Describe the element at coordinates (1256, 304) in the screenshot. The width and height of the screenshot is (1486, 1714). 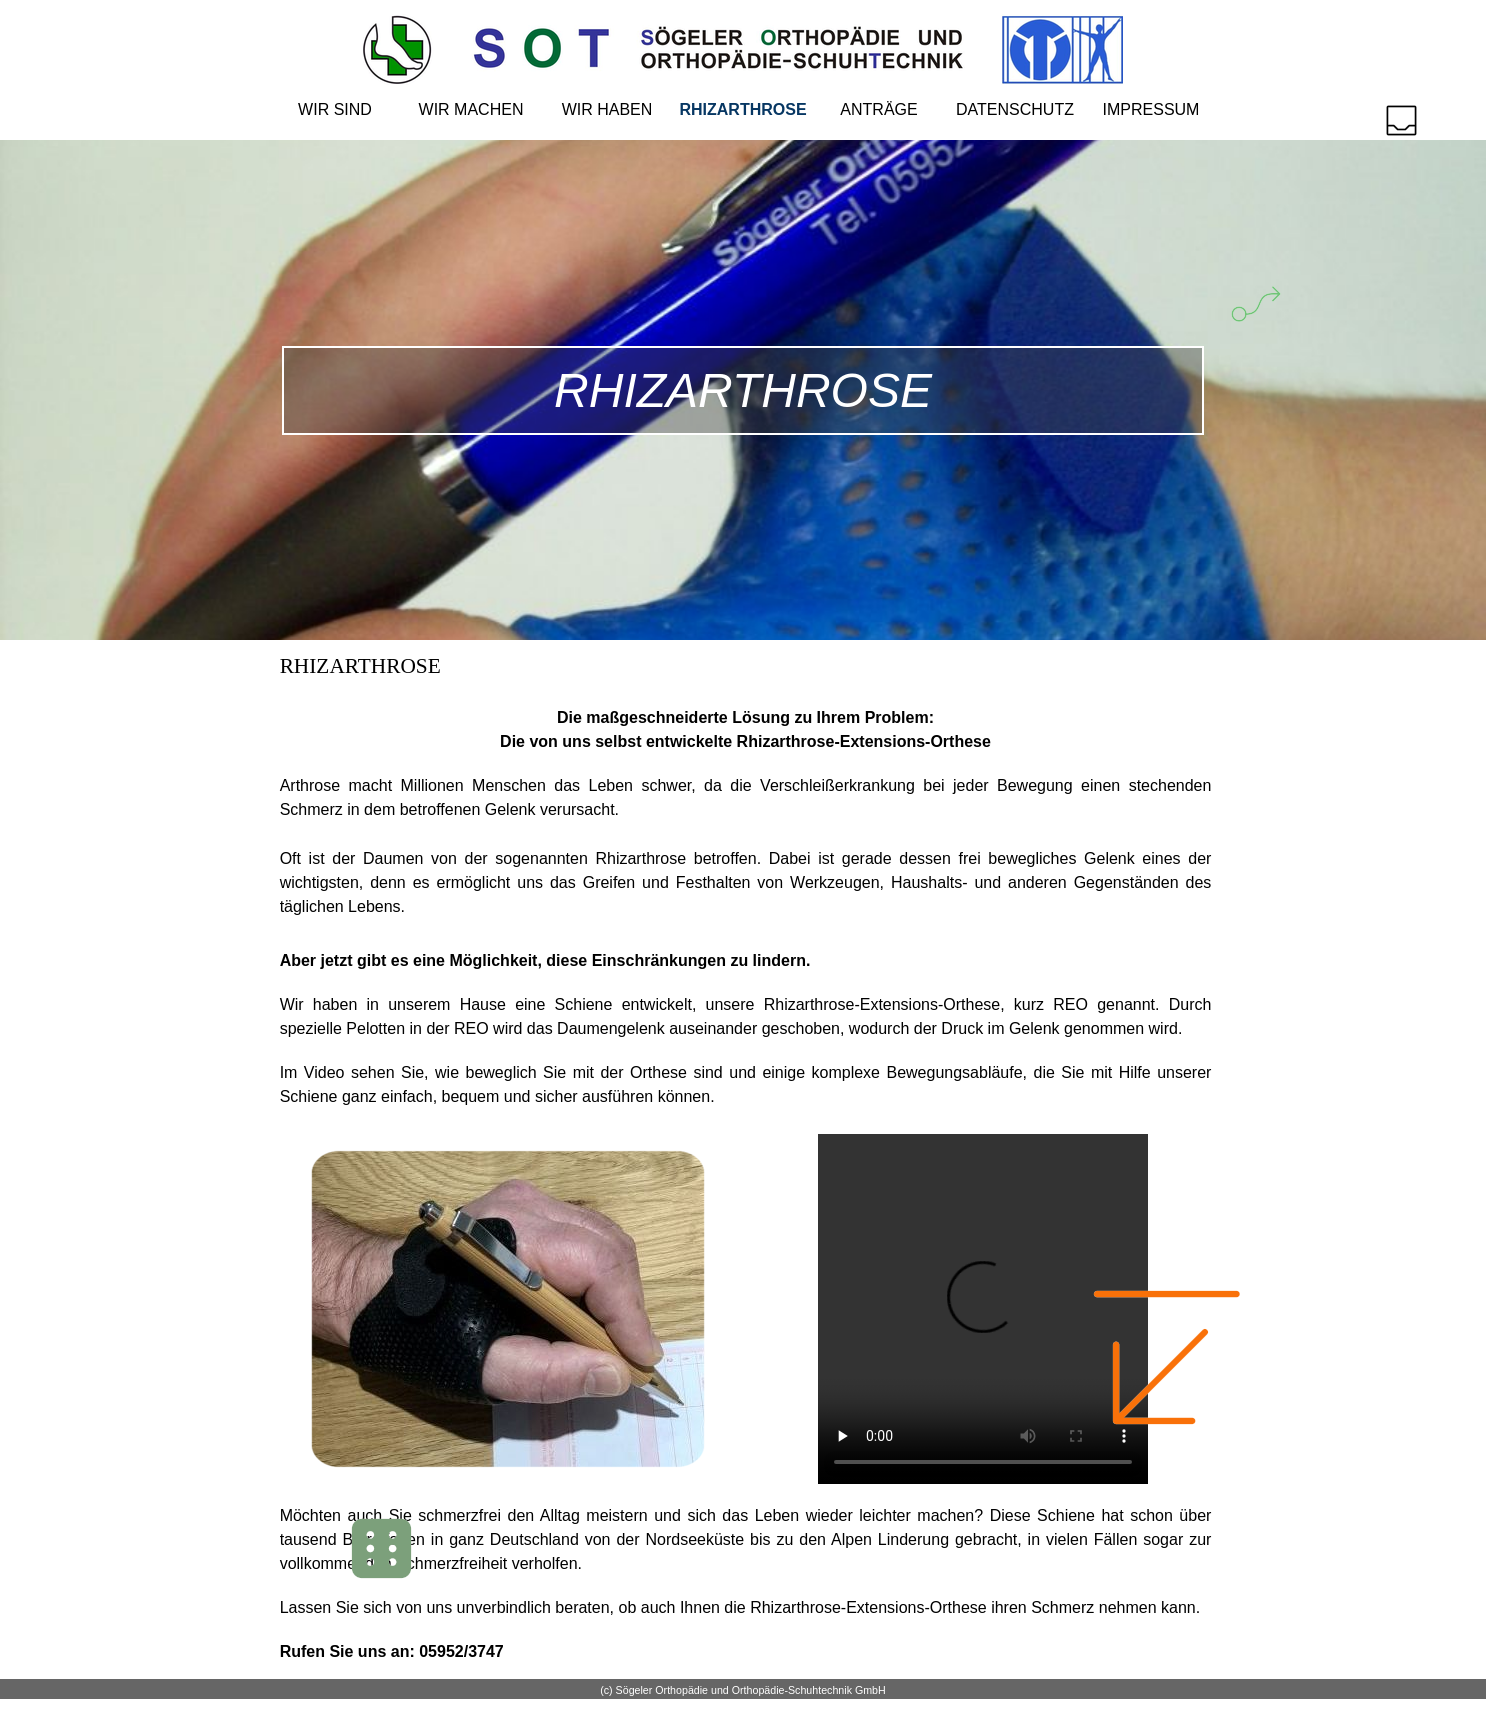
I see `indicates a workflow or process flow direction` at that location.